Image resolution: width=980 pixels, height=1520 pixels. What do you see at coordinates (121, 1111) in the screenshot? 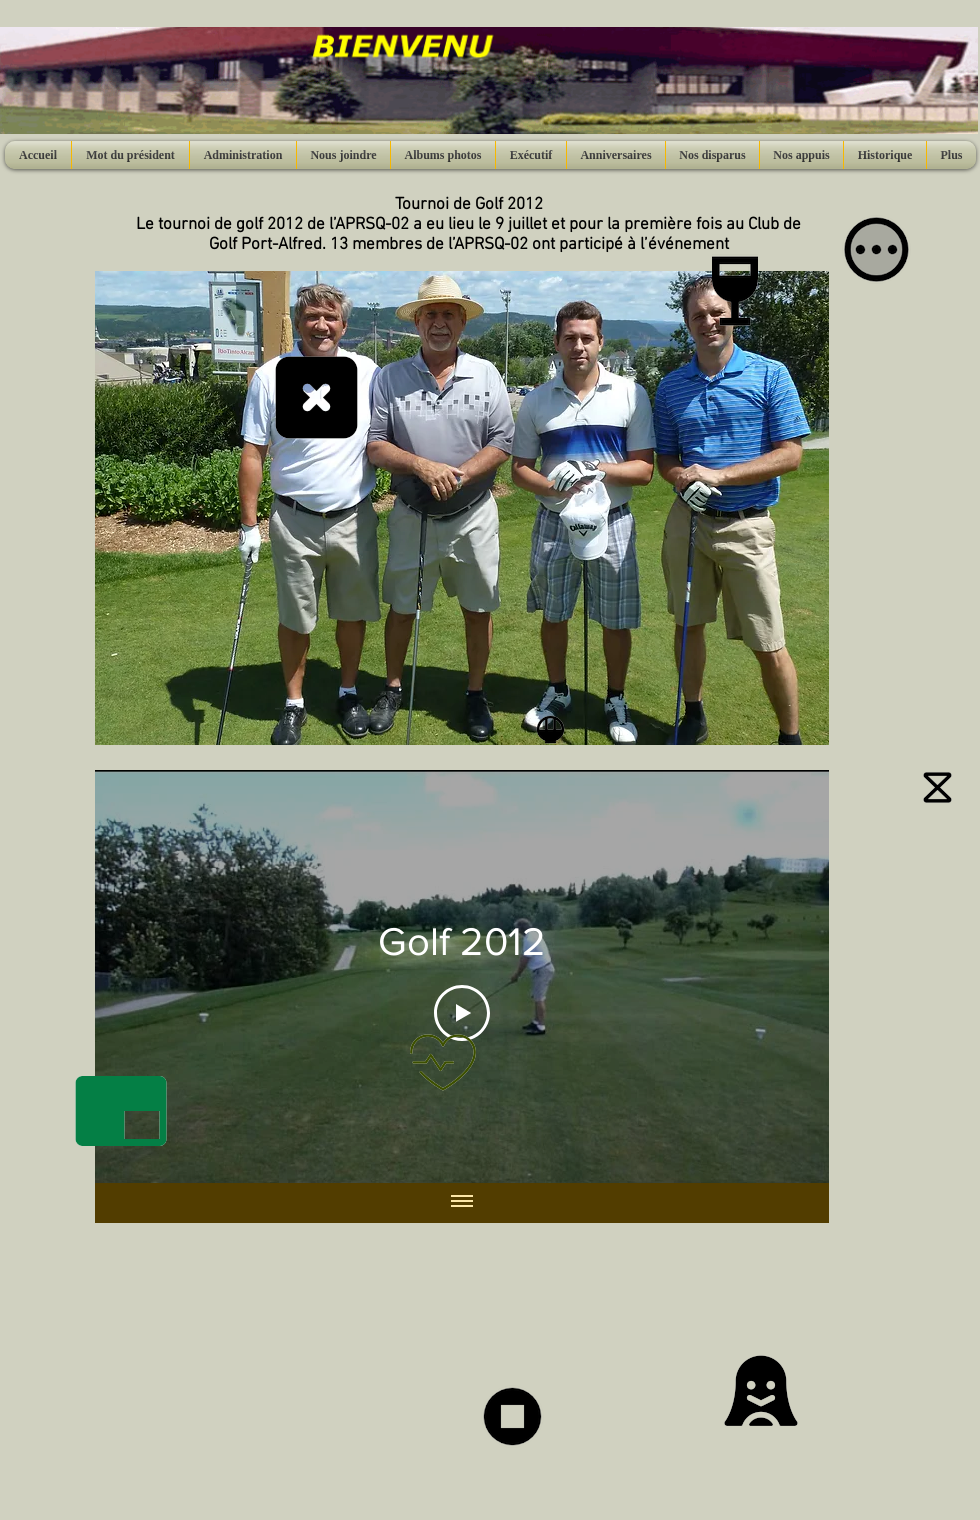
I see `enable picture-in-picture mode` at bounding box center [121, 1111].